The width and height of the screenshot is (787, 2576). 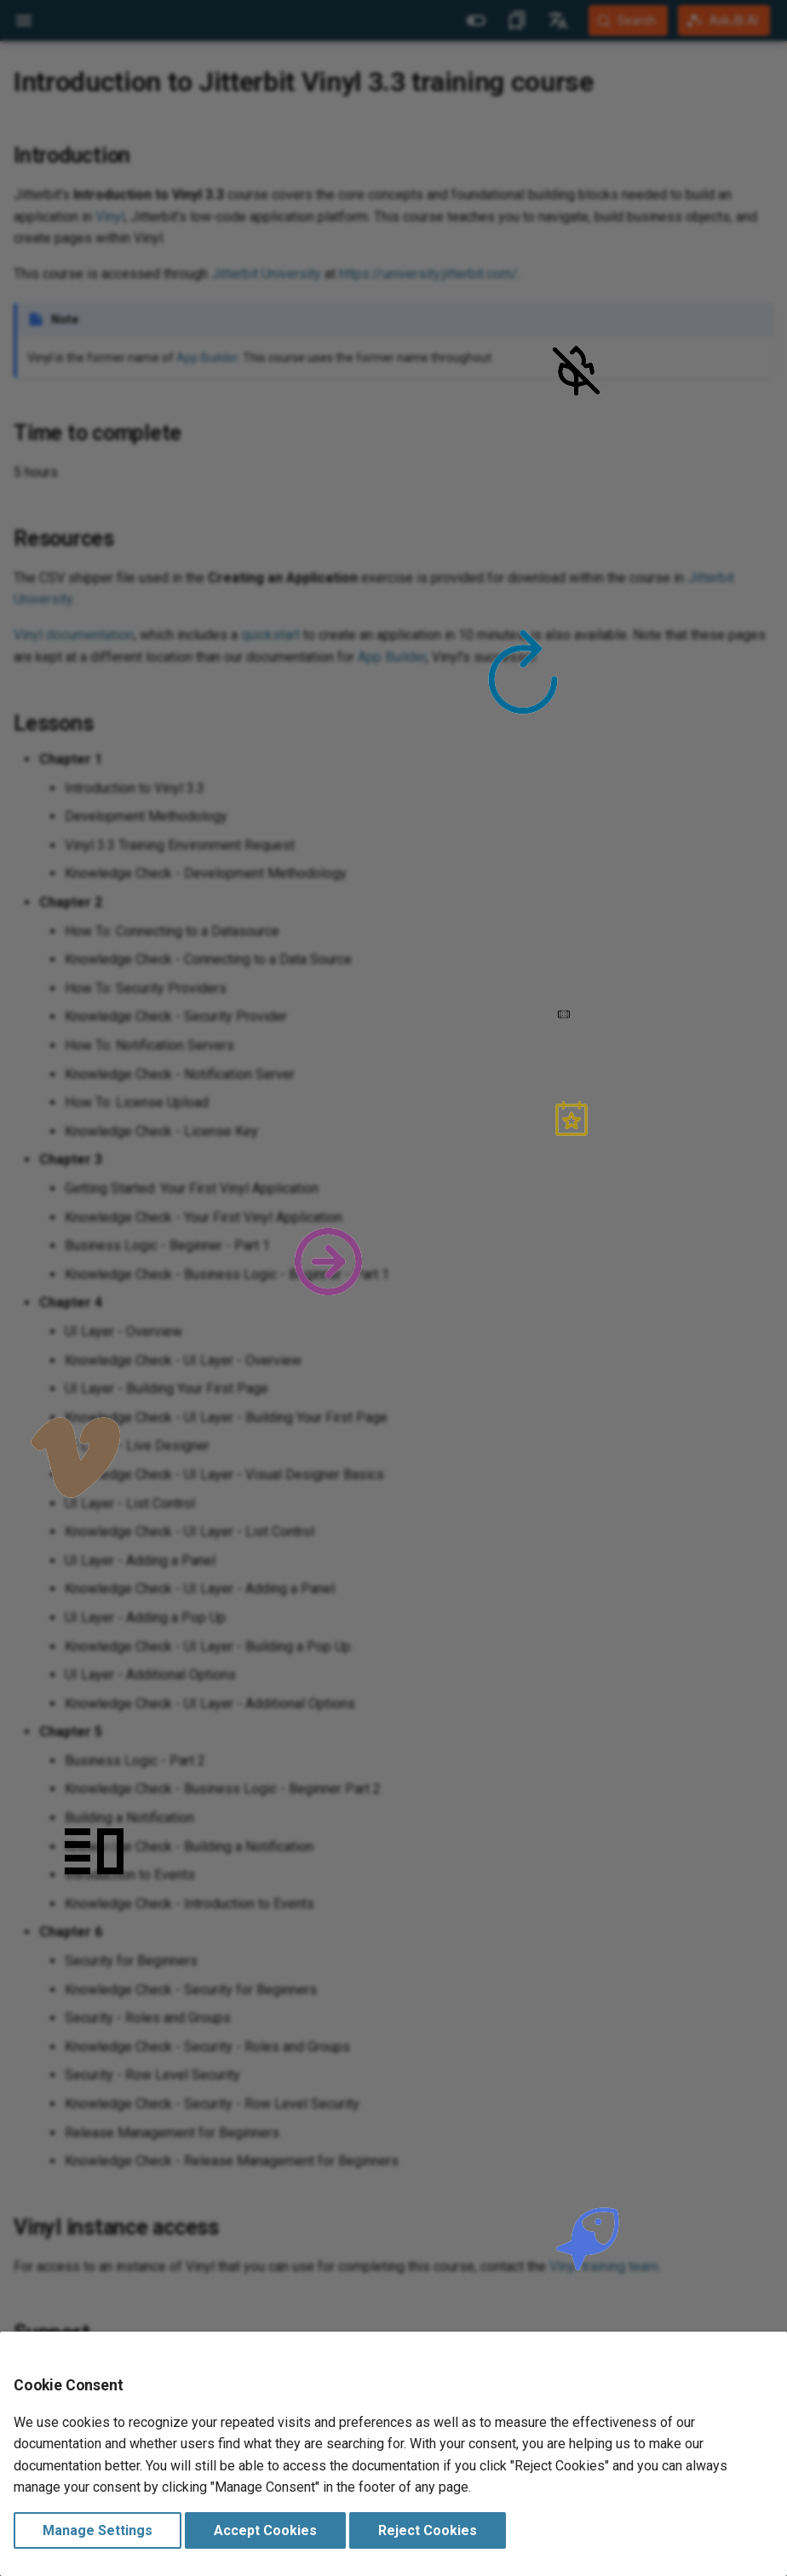 I want to click on access first aid or medical resources, so click(x=564, y=1014).